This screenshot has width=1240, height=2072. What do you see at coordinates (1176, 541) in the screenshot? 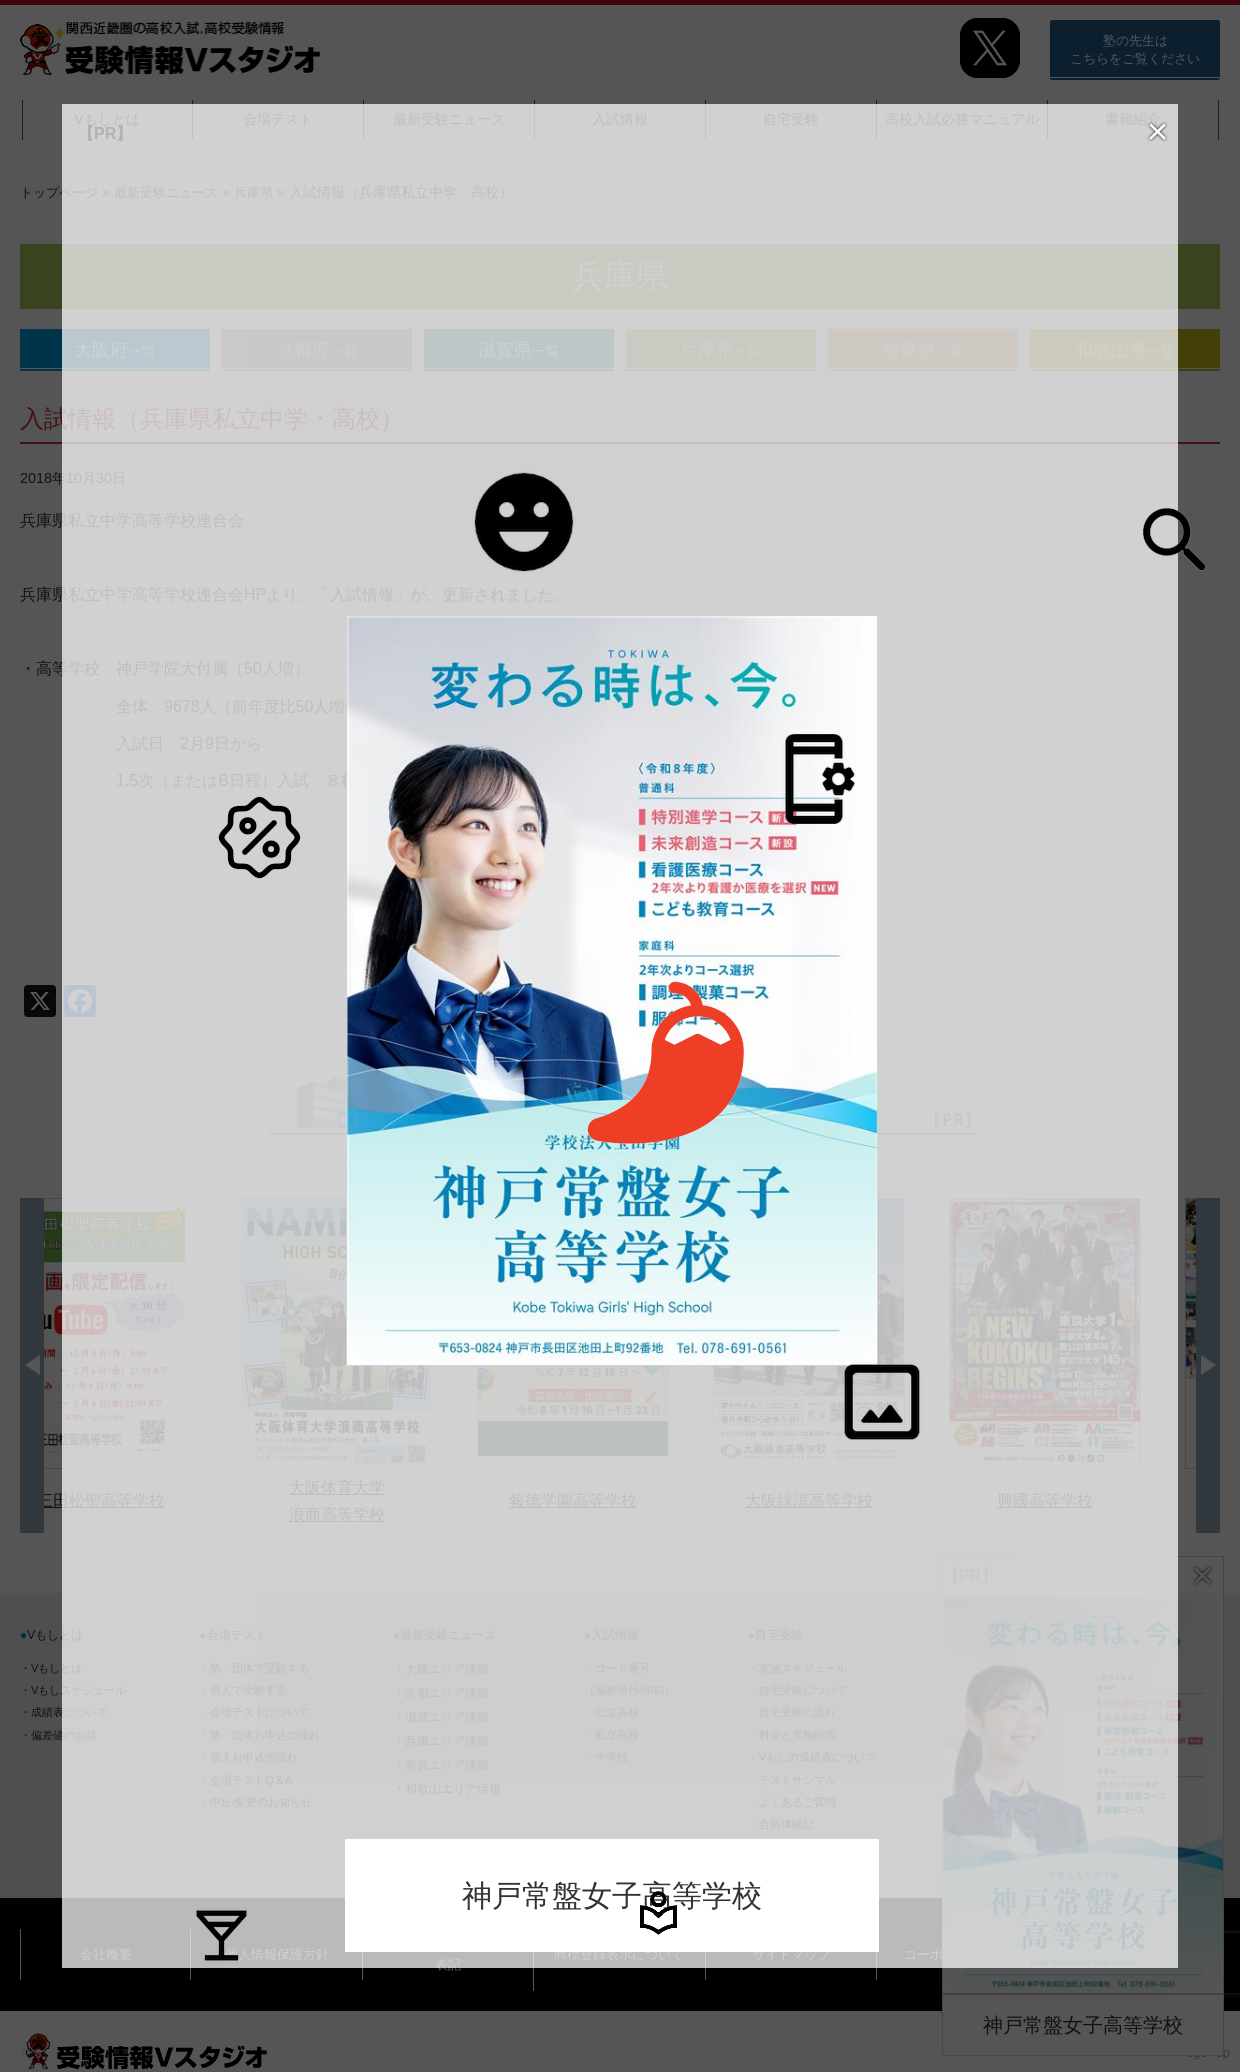
I see `search for content or items` at bounding box center [1176, 541].